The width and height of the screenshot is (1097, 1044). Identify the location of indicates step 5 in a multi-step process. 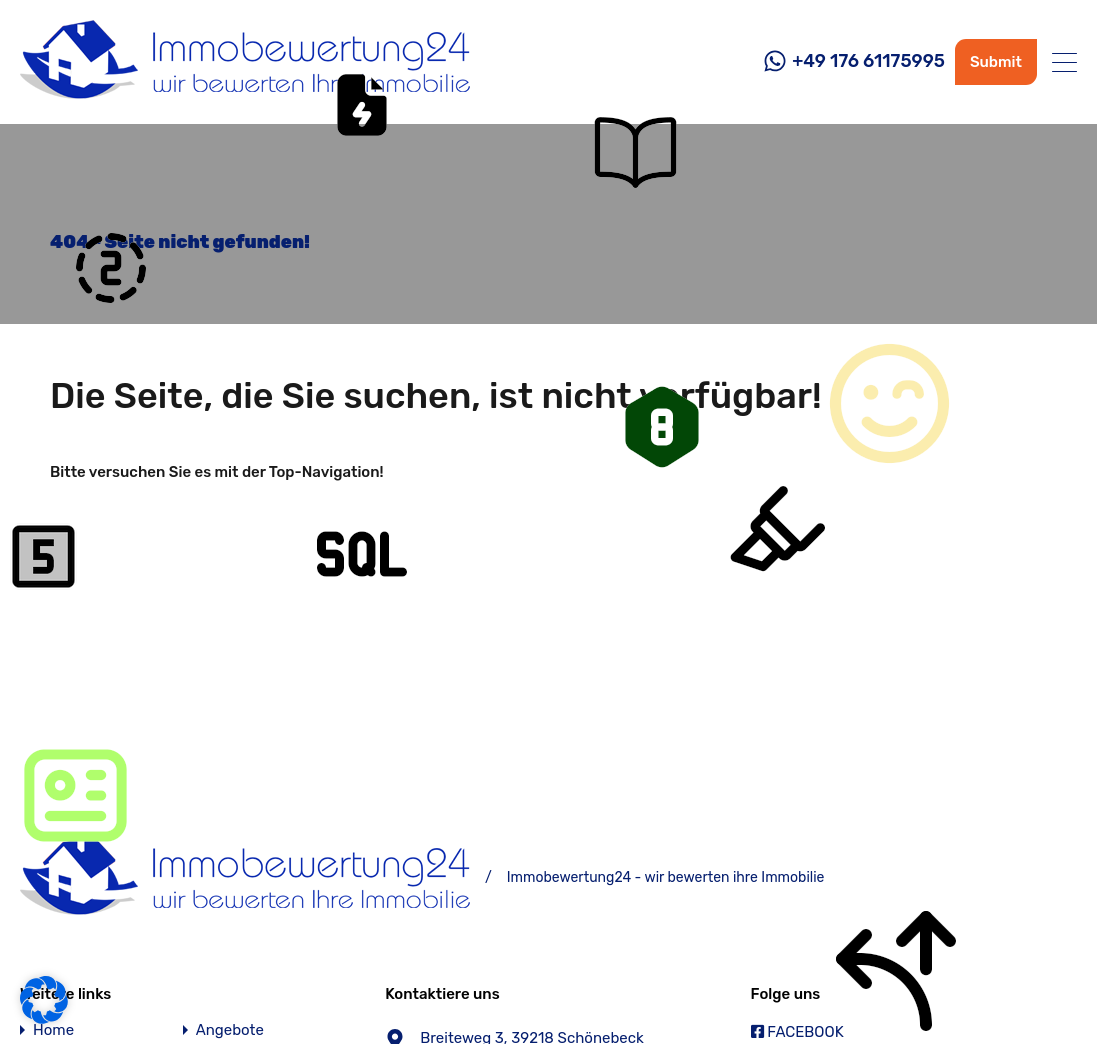
(43, 556).